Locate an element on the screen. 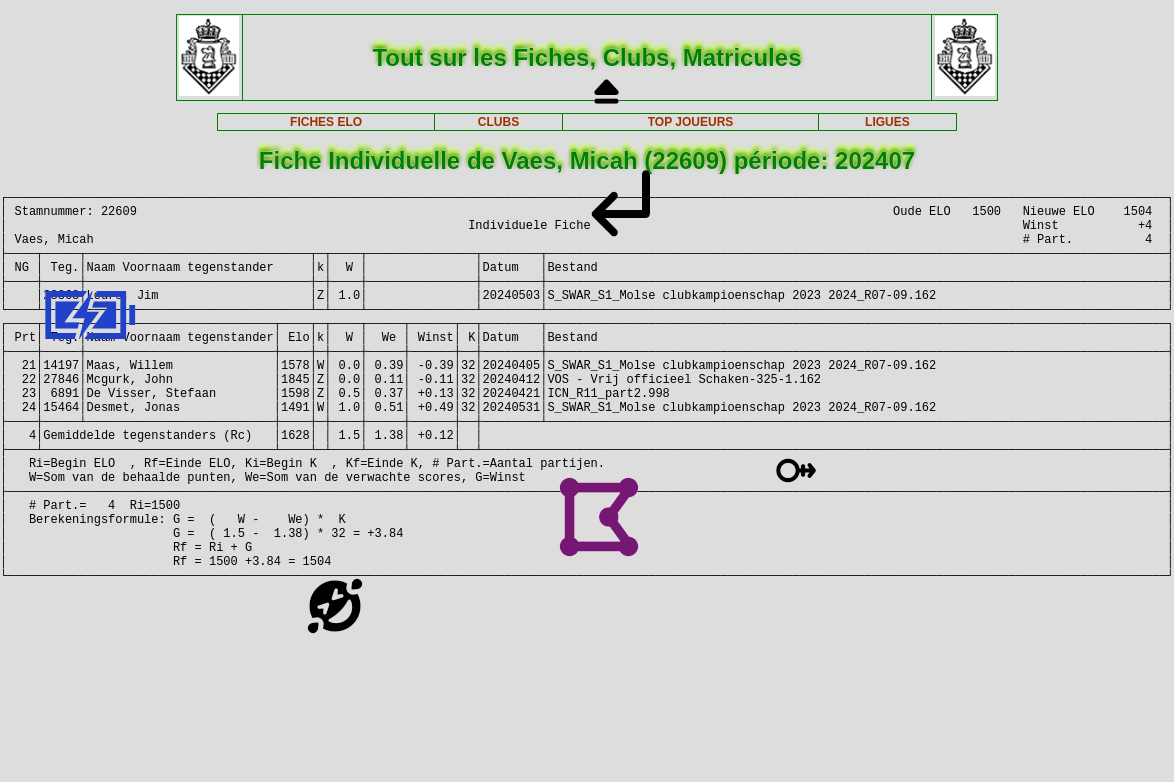 This screenshot has height=782, width=1174. indicates device is currently charging is located at coordinates (90, 315).